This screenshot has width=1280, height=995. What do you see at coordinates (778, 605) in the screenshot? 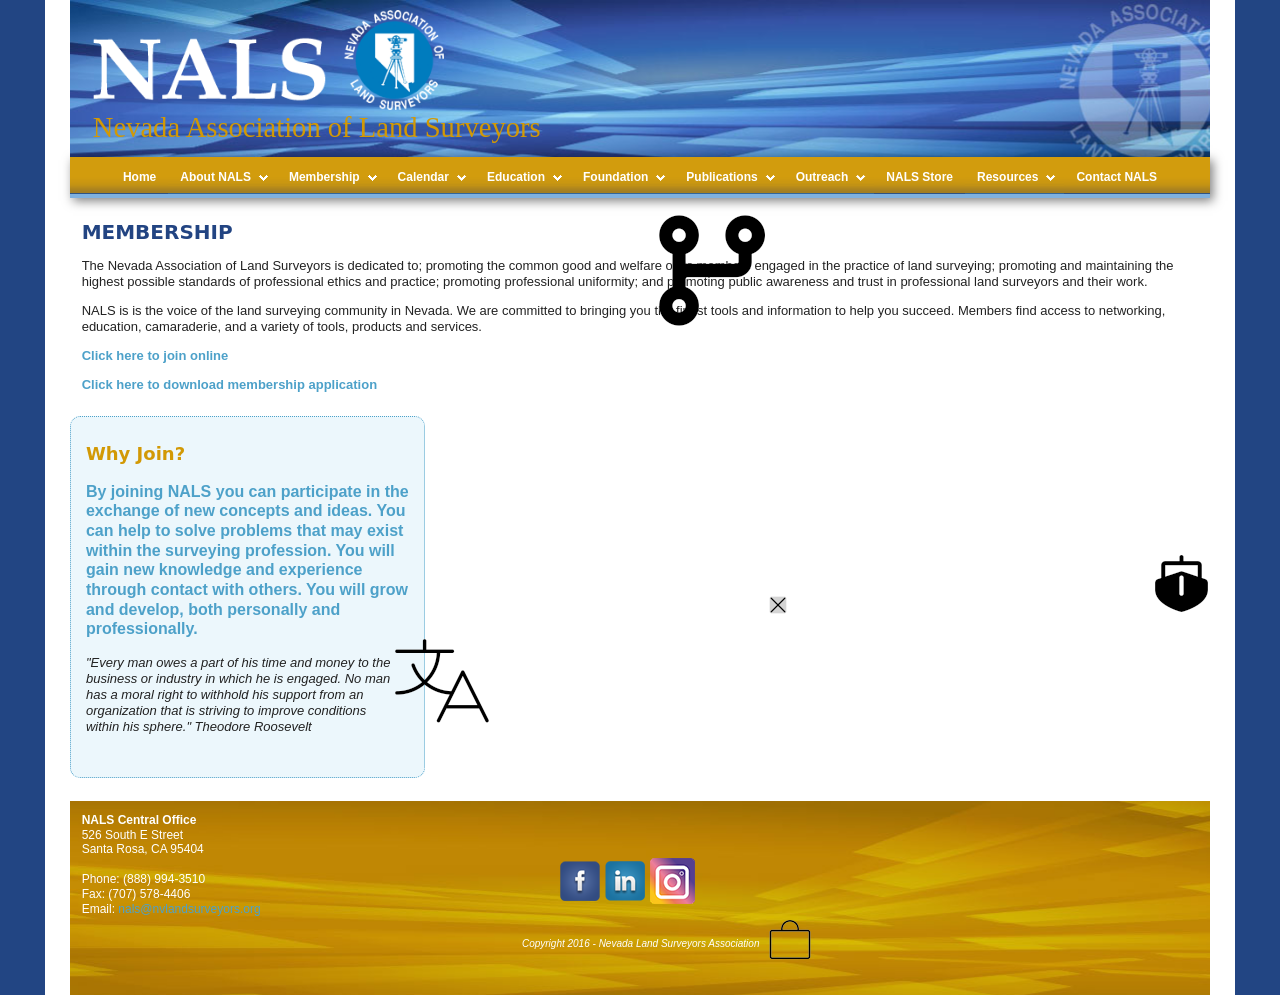
I see `close the current window or dialog` at bounding box center [778, 605].